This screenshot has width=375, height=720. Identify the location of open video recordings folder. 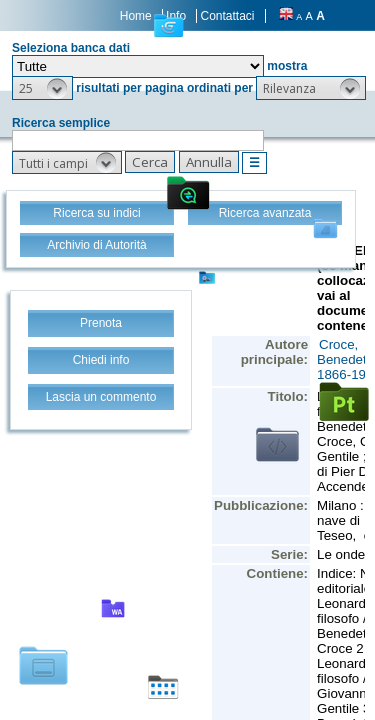
(207, 278).